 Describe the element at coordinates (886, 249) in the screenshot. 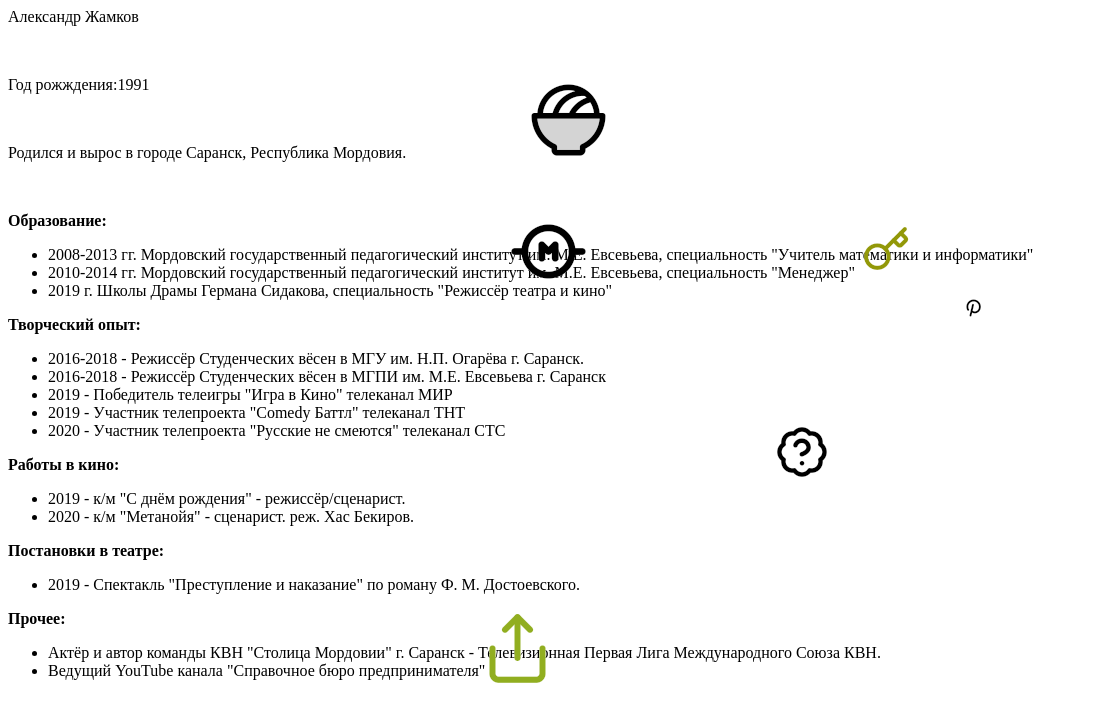

I see `access security or password settings` at that location.